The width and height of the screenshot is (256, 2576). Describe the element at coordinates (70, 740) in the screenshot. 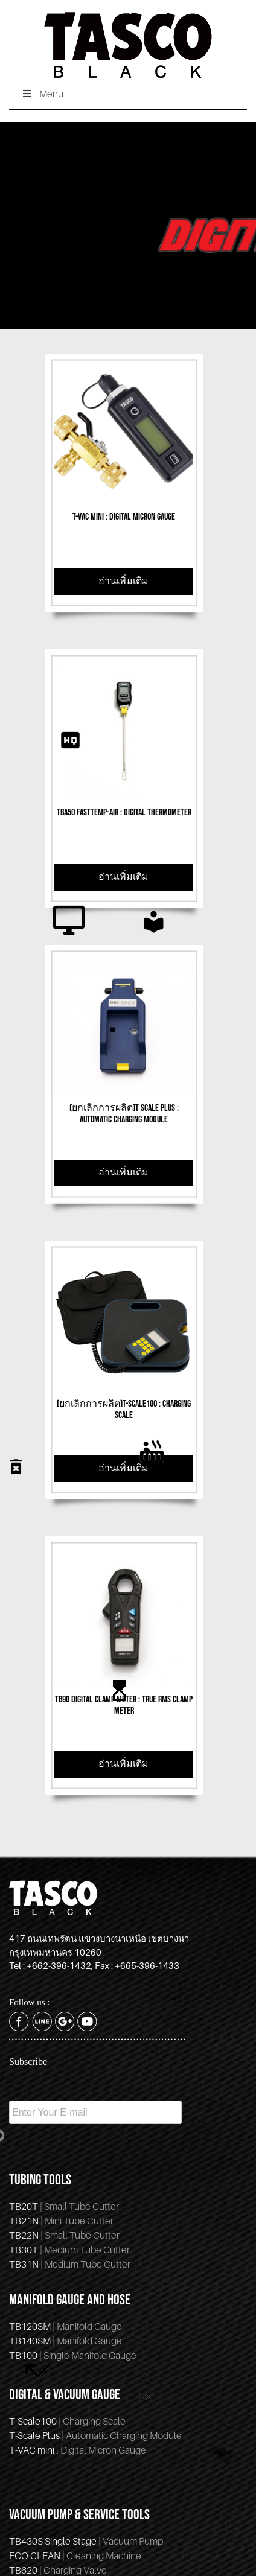

I see `switch to high quality playback mode` at that location.